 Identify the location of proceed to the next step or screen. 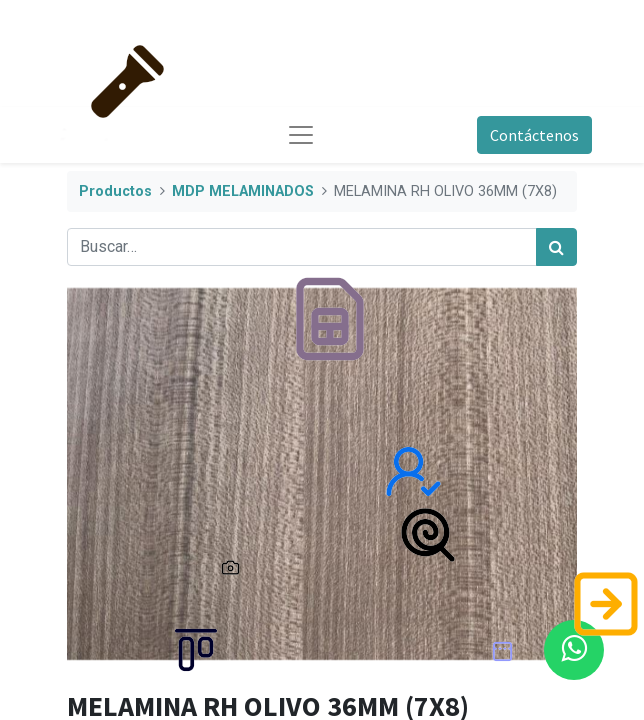
(606, 604).